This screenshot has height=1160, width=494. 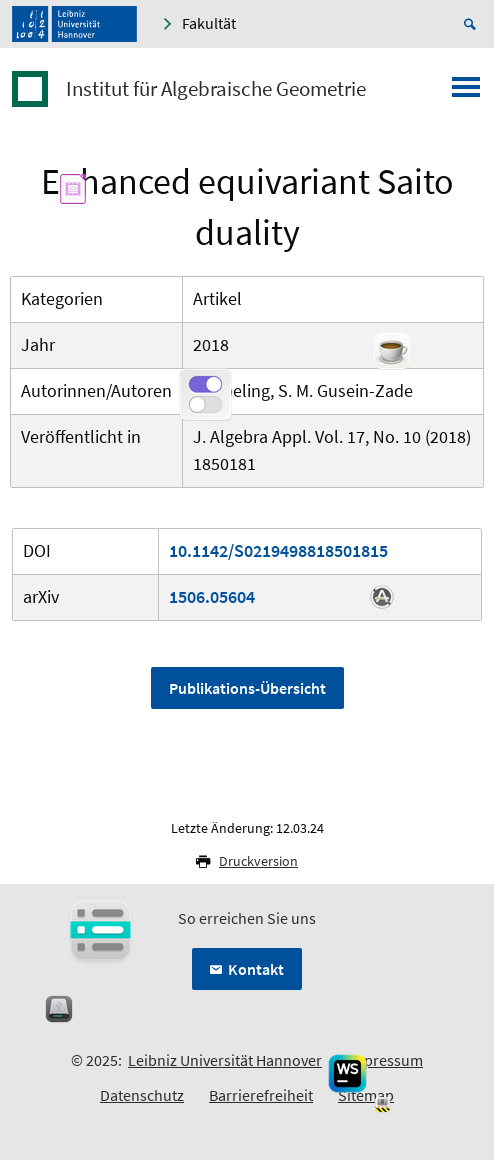 What do you see at coordinates (59, 1009) in the screenshot?
I see `create a bootable USB drive` at bounding box center [59, 1009].